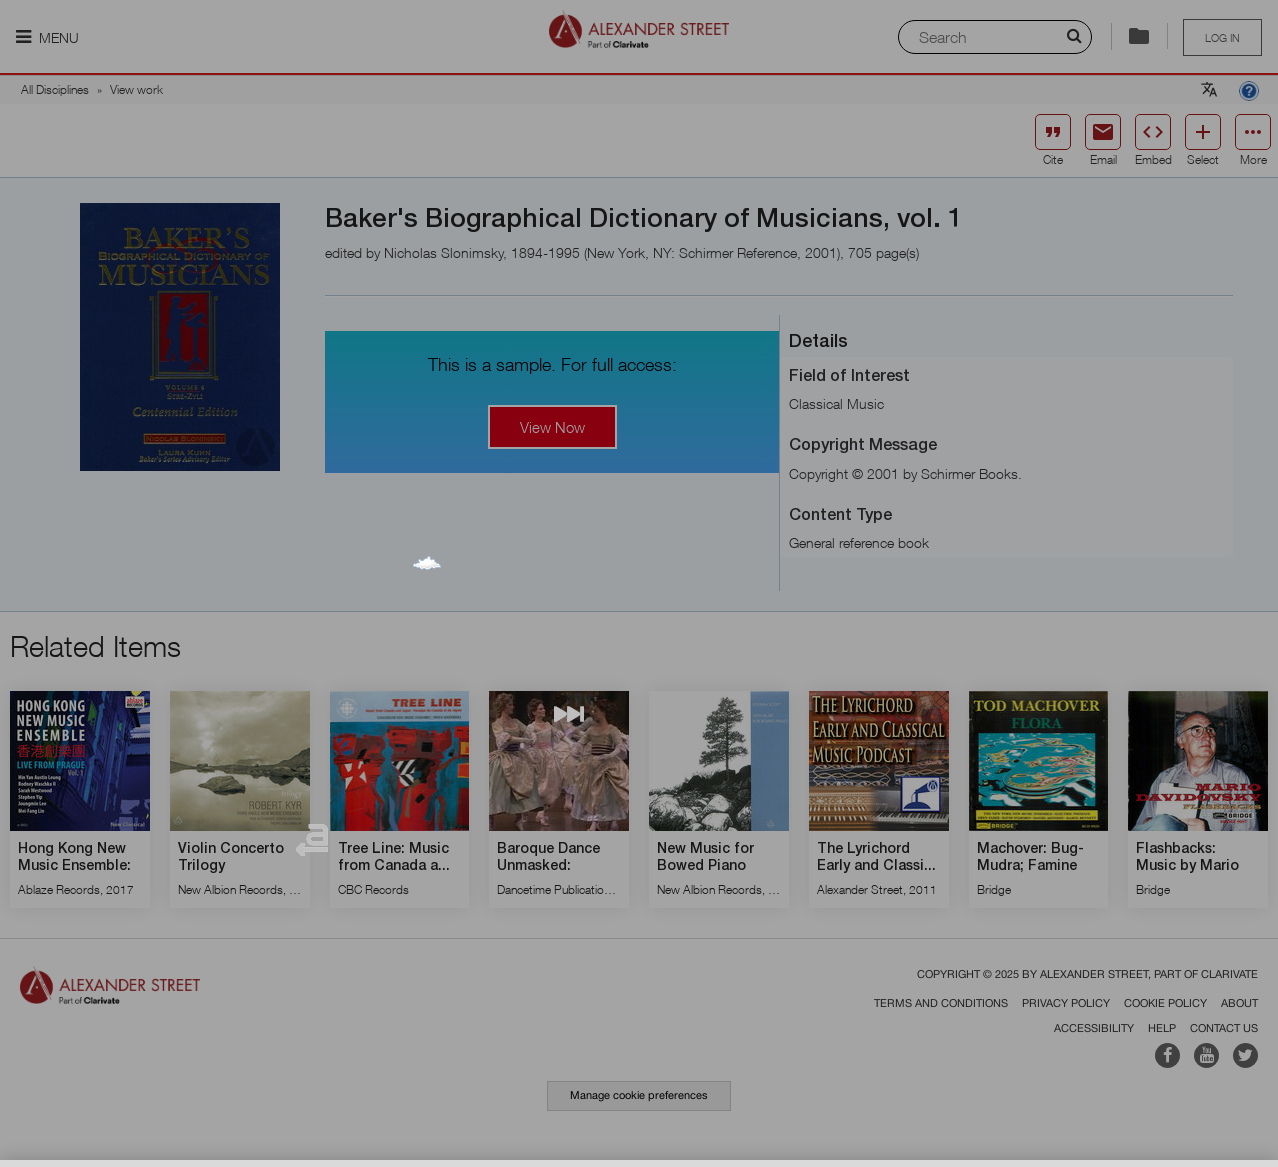 The image size is (1278, 1167). I want to click on skip to the next track, so click(569, 714).